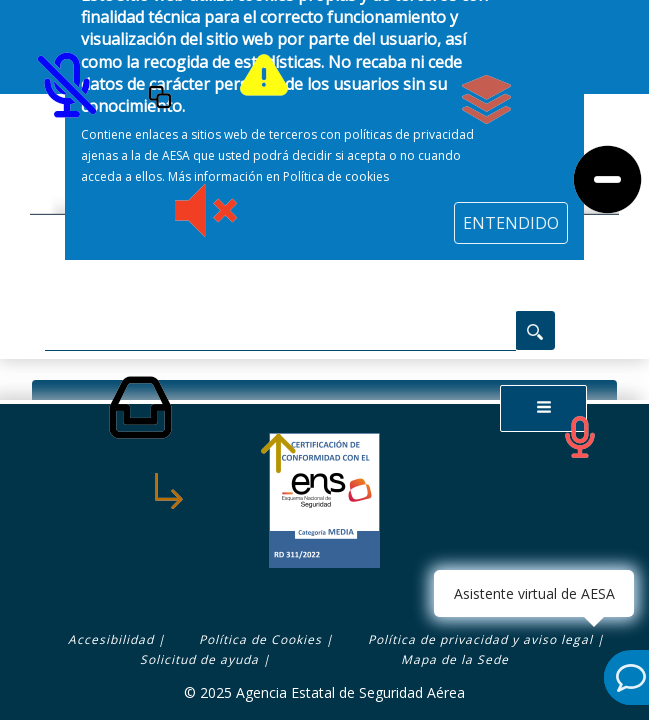 This screenshot has width=649, height=720. What do you see at coordinates (607, 179) in the screenshot?
I see `remove an item from a list` at bounding box center [607, 179].